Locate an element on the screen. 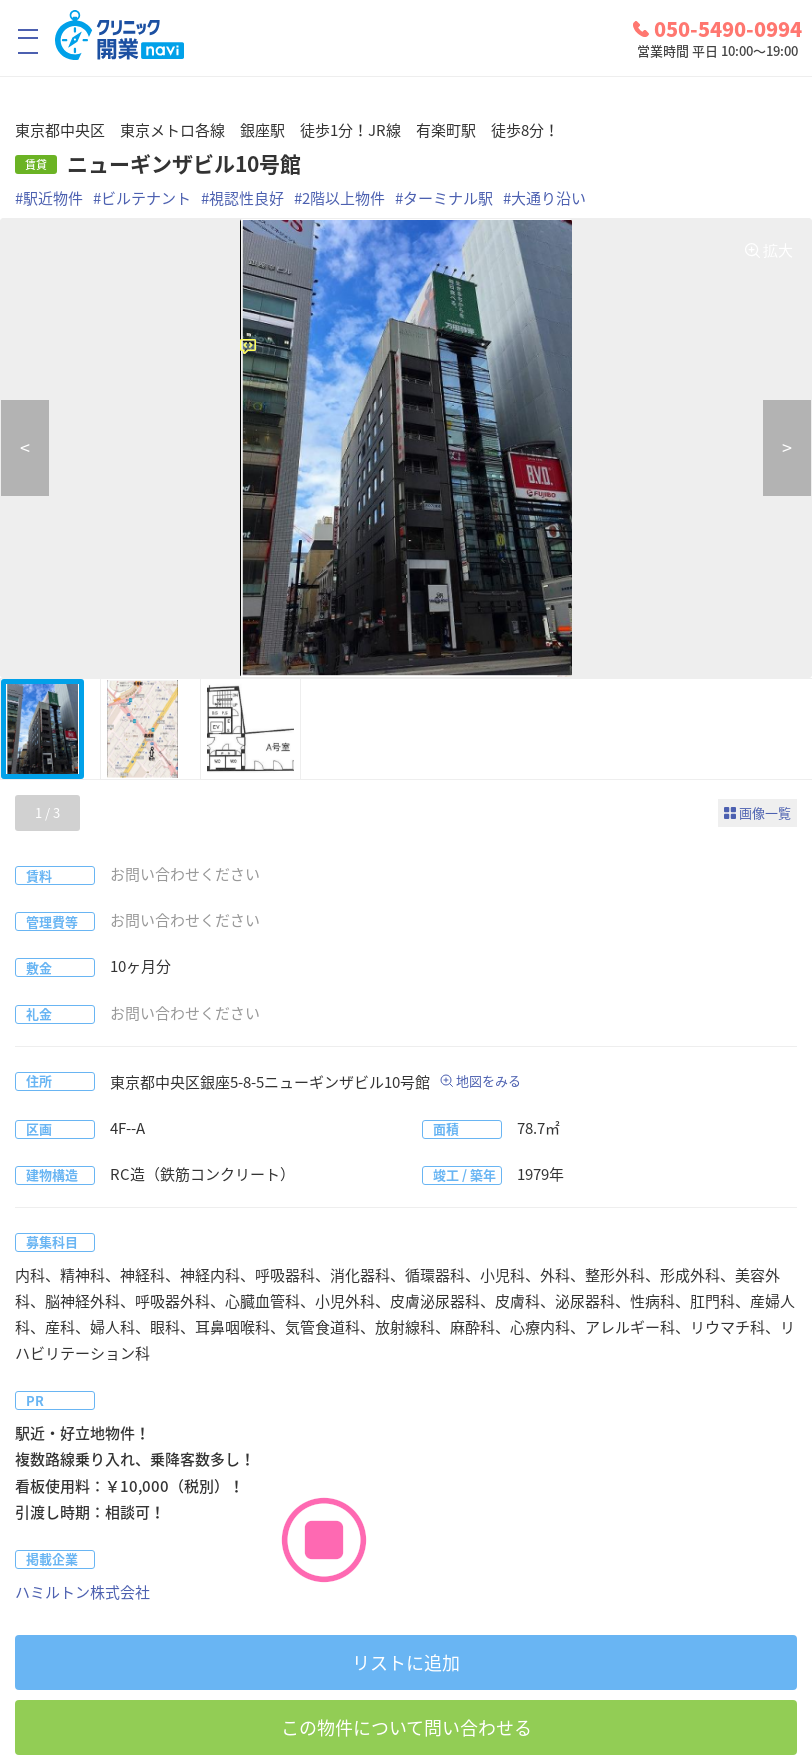 The width and height of the screenshot is (812, 1763). stop or halt a current process is located at coordinates (324, 1540).